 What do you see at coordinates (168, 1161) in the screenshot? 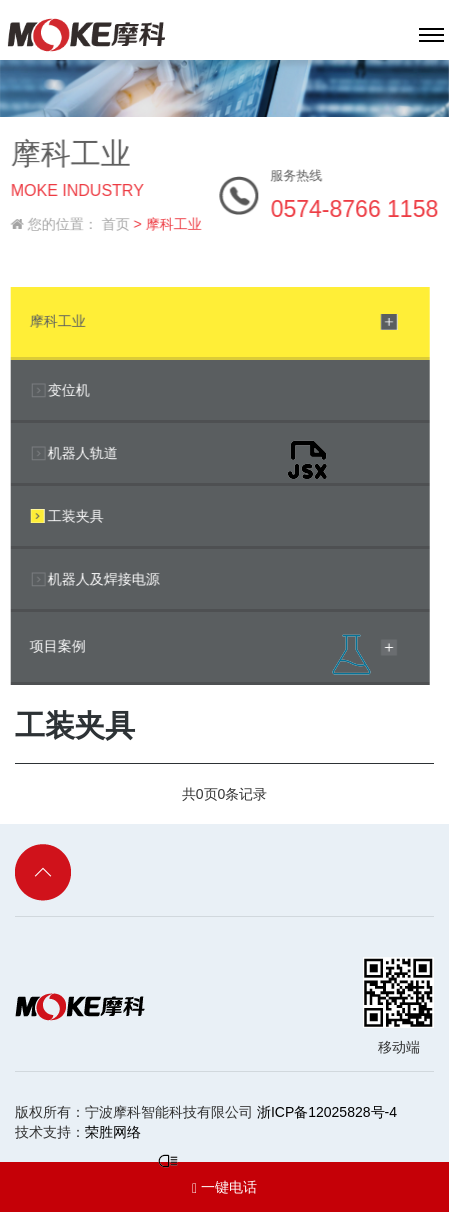
I see `toggle vehicle headlights on/off` at bounding box center [168, 1161].